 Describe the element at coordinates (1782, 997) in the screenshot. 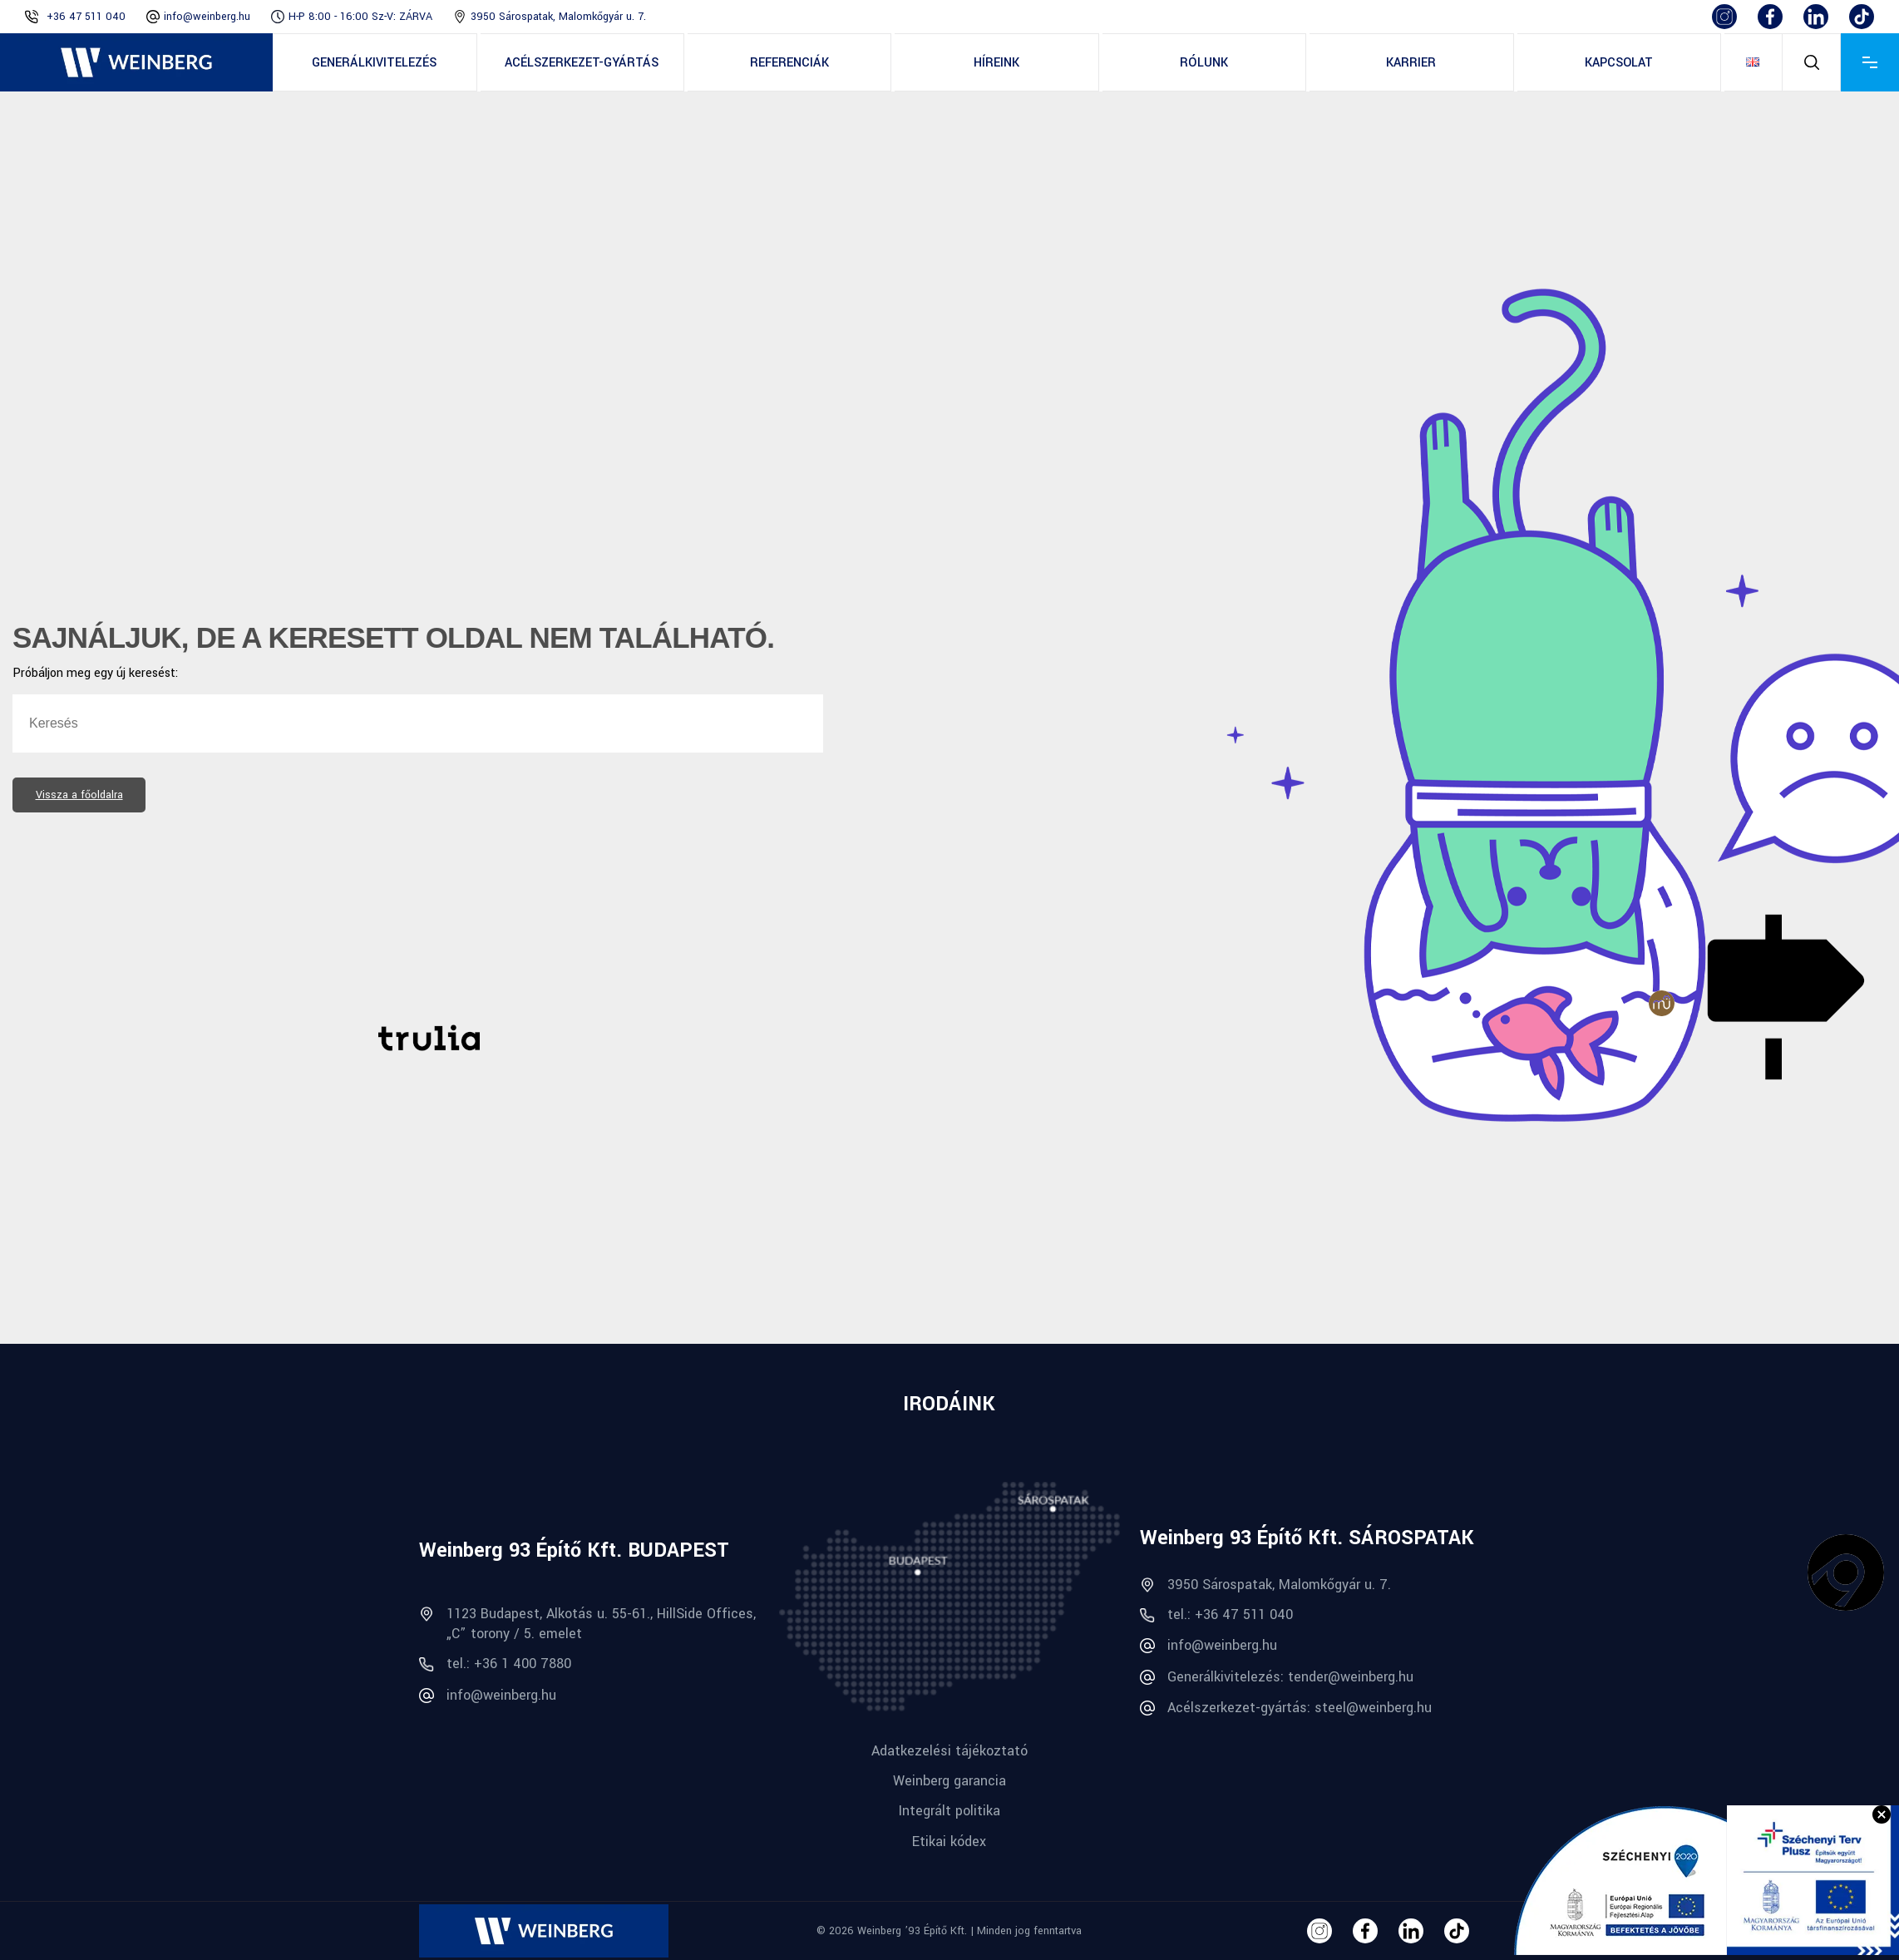

I see `get directions or navigate to a destination` at that location.